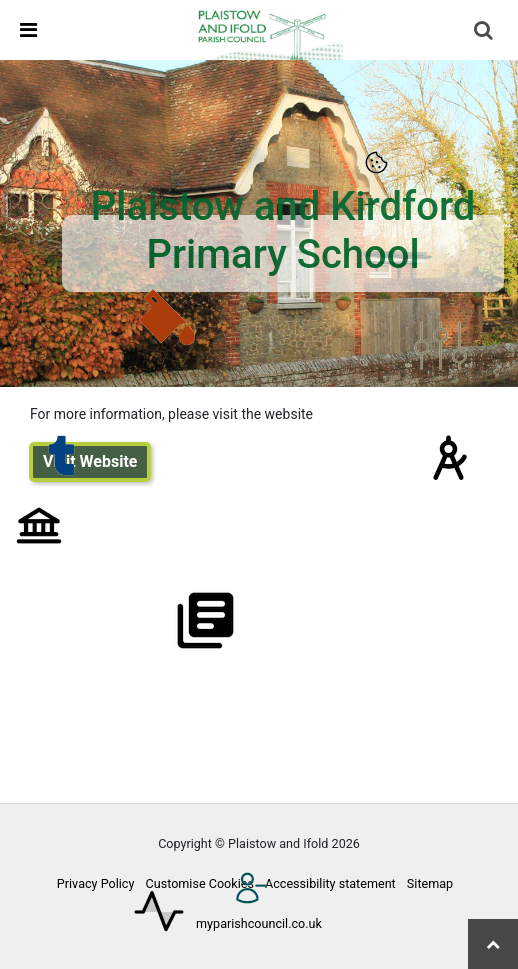 This screenshot has height=969, width=518. What do you see at coordinates (205, 620) in the screenshot?
I see `access your document library` at bounding box center [205, 620].